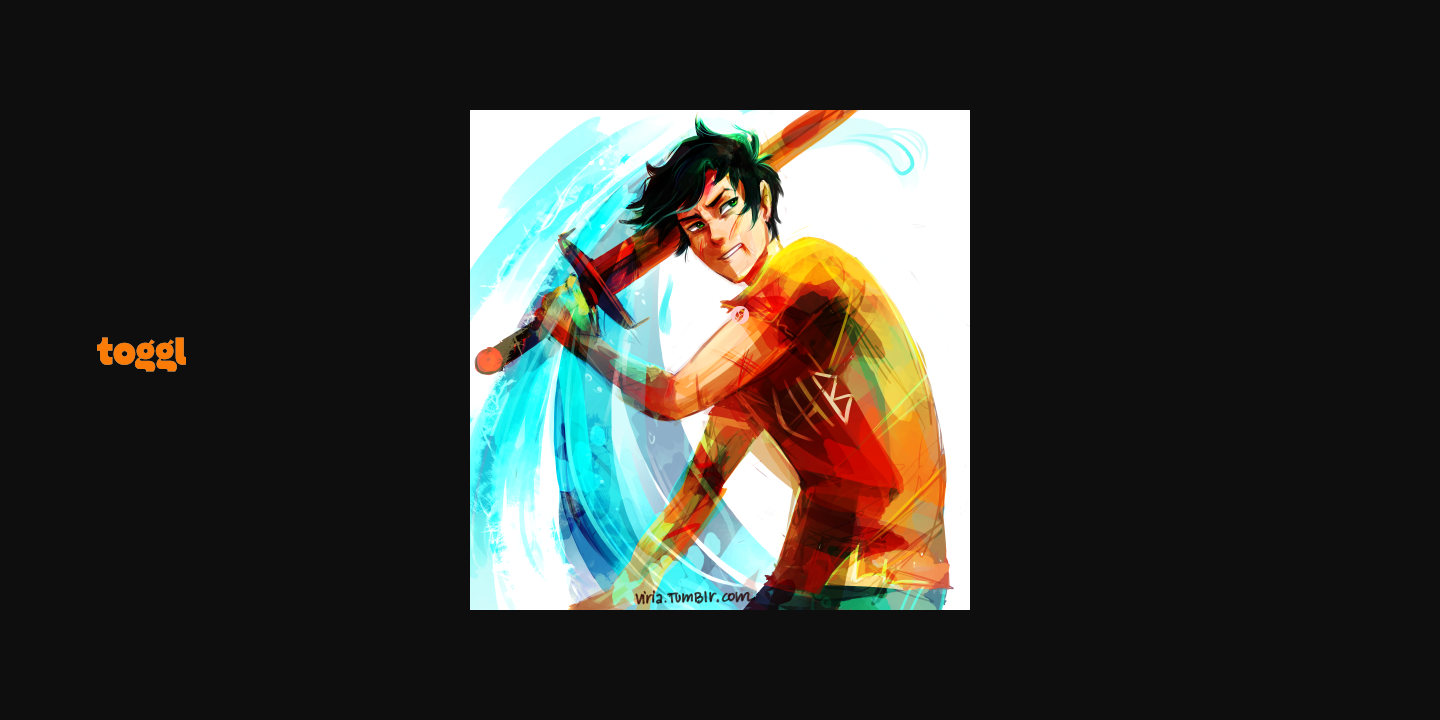 This screenshot has height=720, width=1440. Describe the element at coordinates (740, 315) in the screenshot. I see `rye package manager logo` at that location.